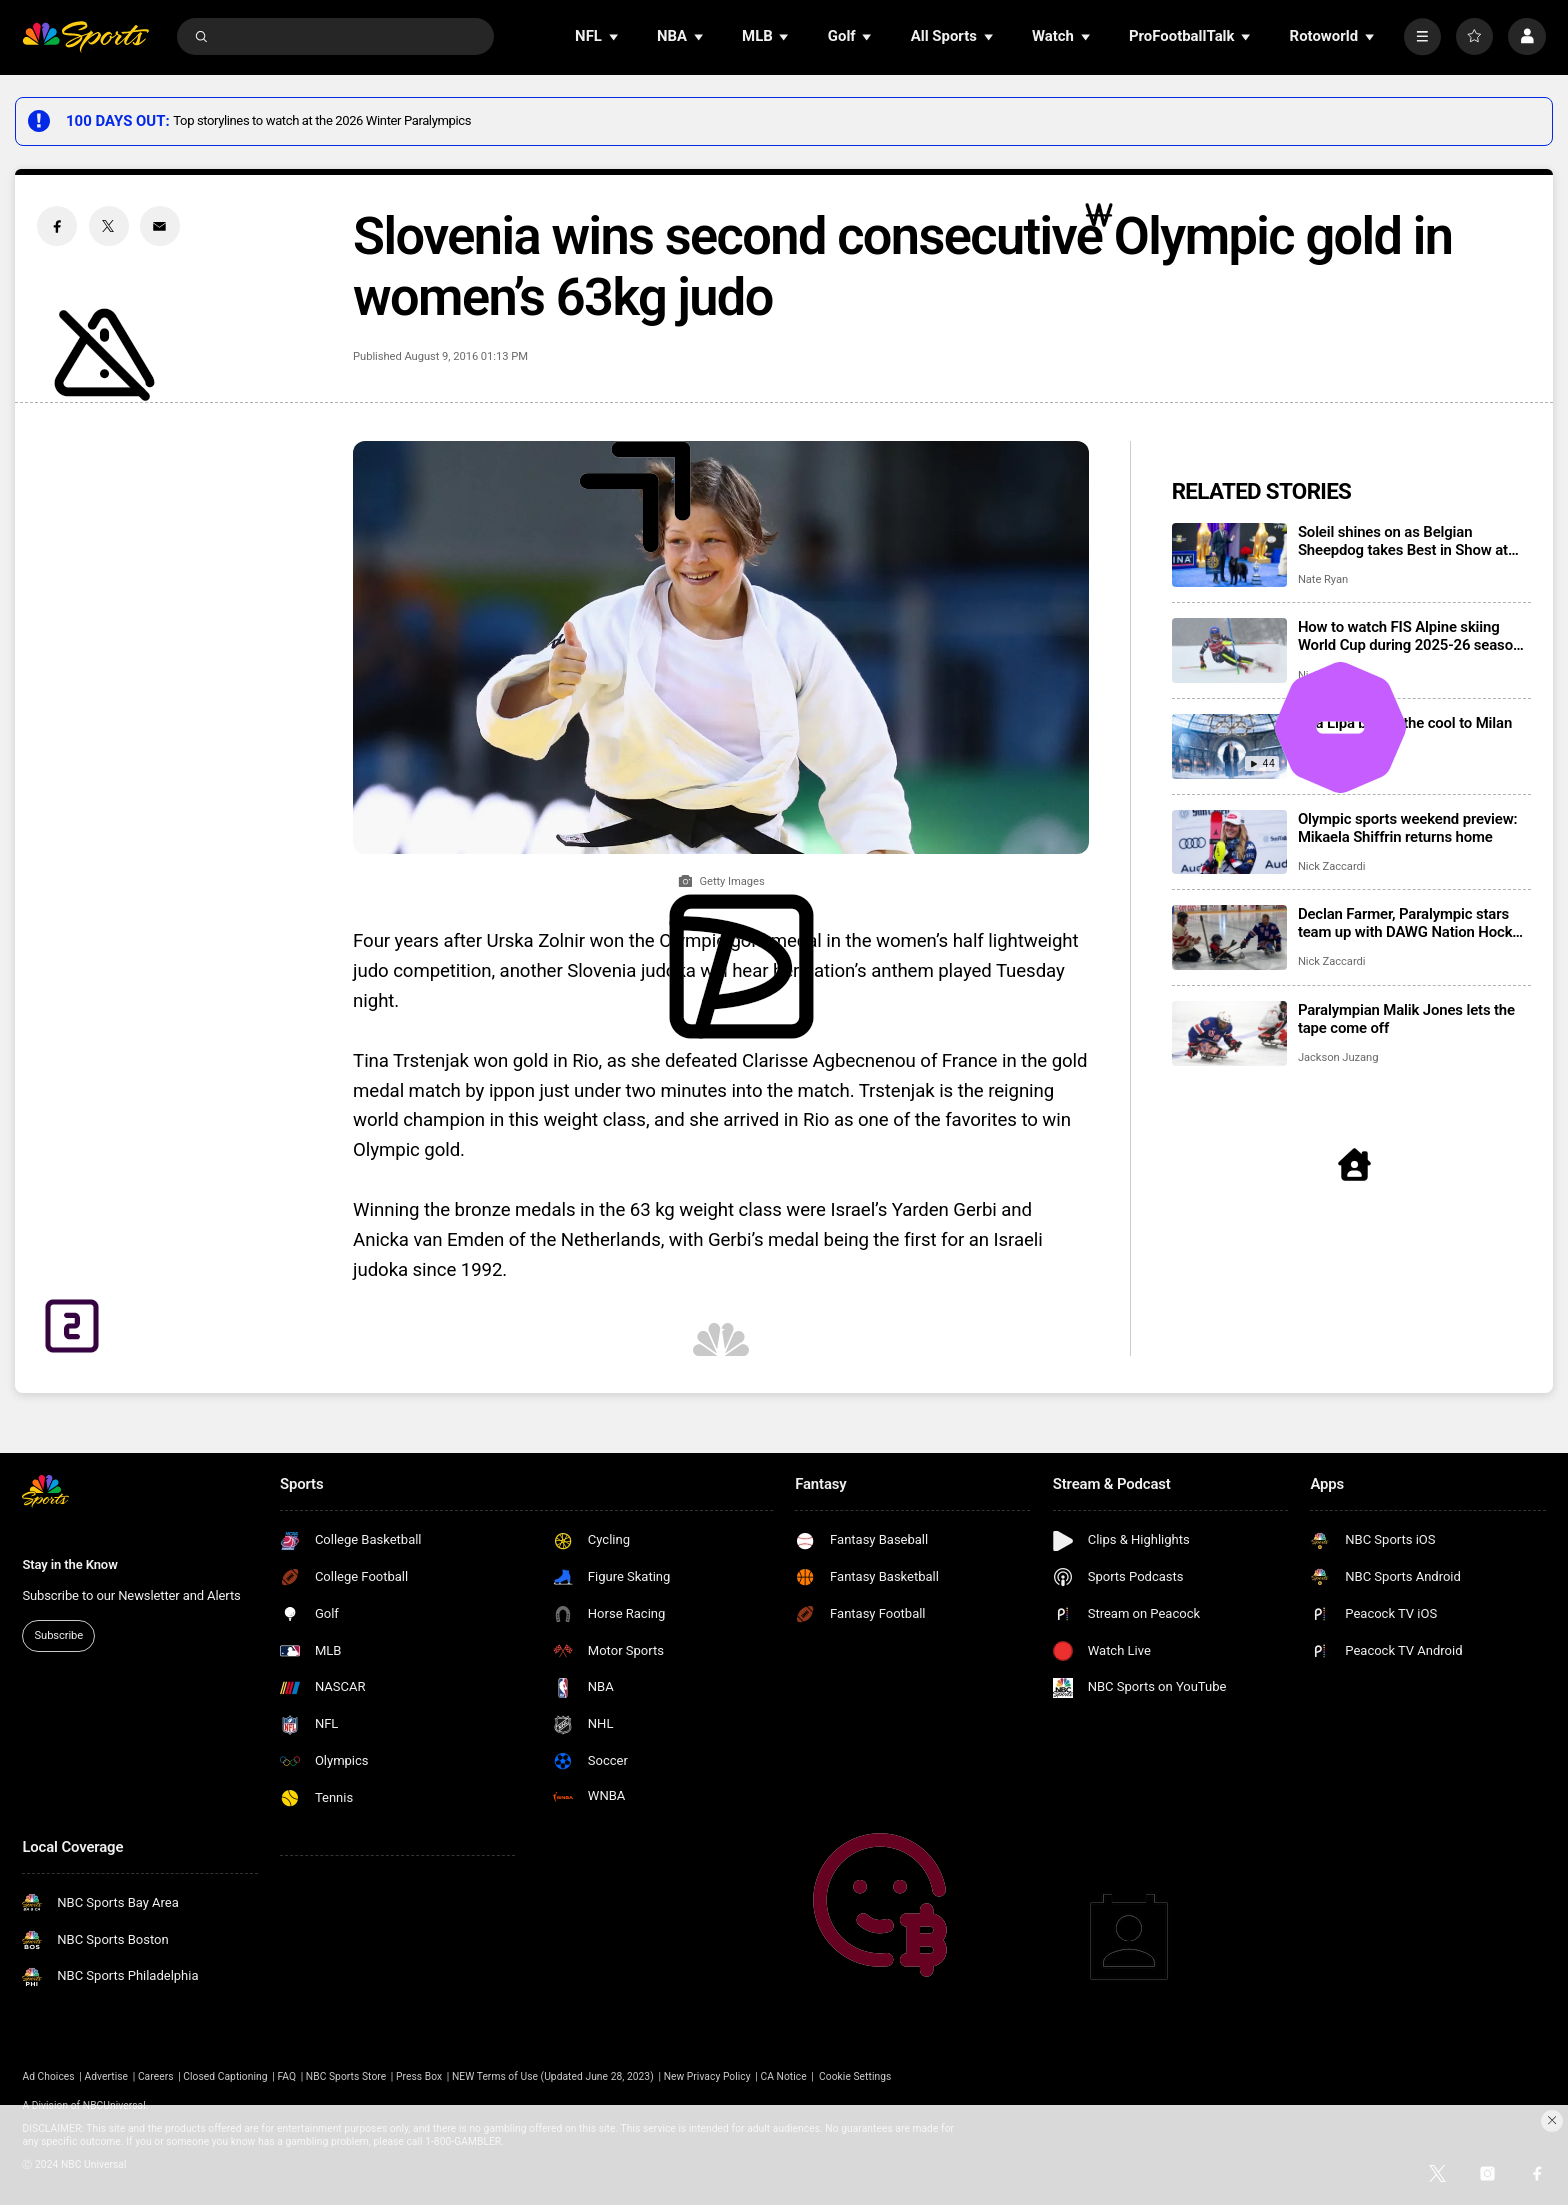  Describe the element at coordinates (741, 966) in the screenshot. I see `pay with paypay` at that location.